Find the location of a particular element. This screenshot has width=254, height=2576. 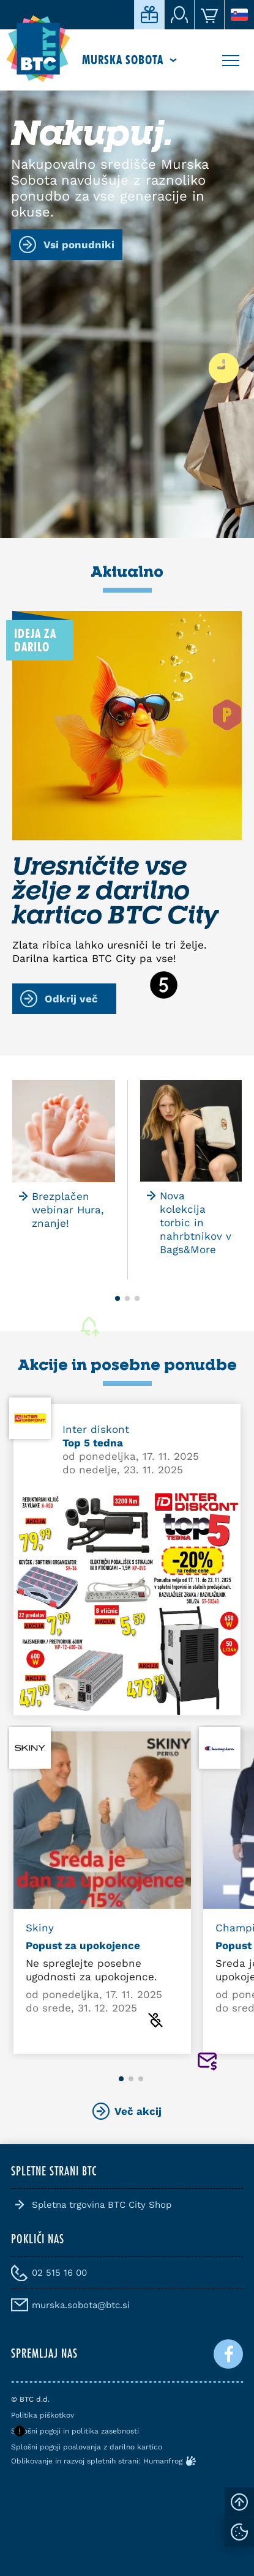

upload or export notification settings is located at coordinates (89, 1326).